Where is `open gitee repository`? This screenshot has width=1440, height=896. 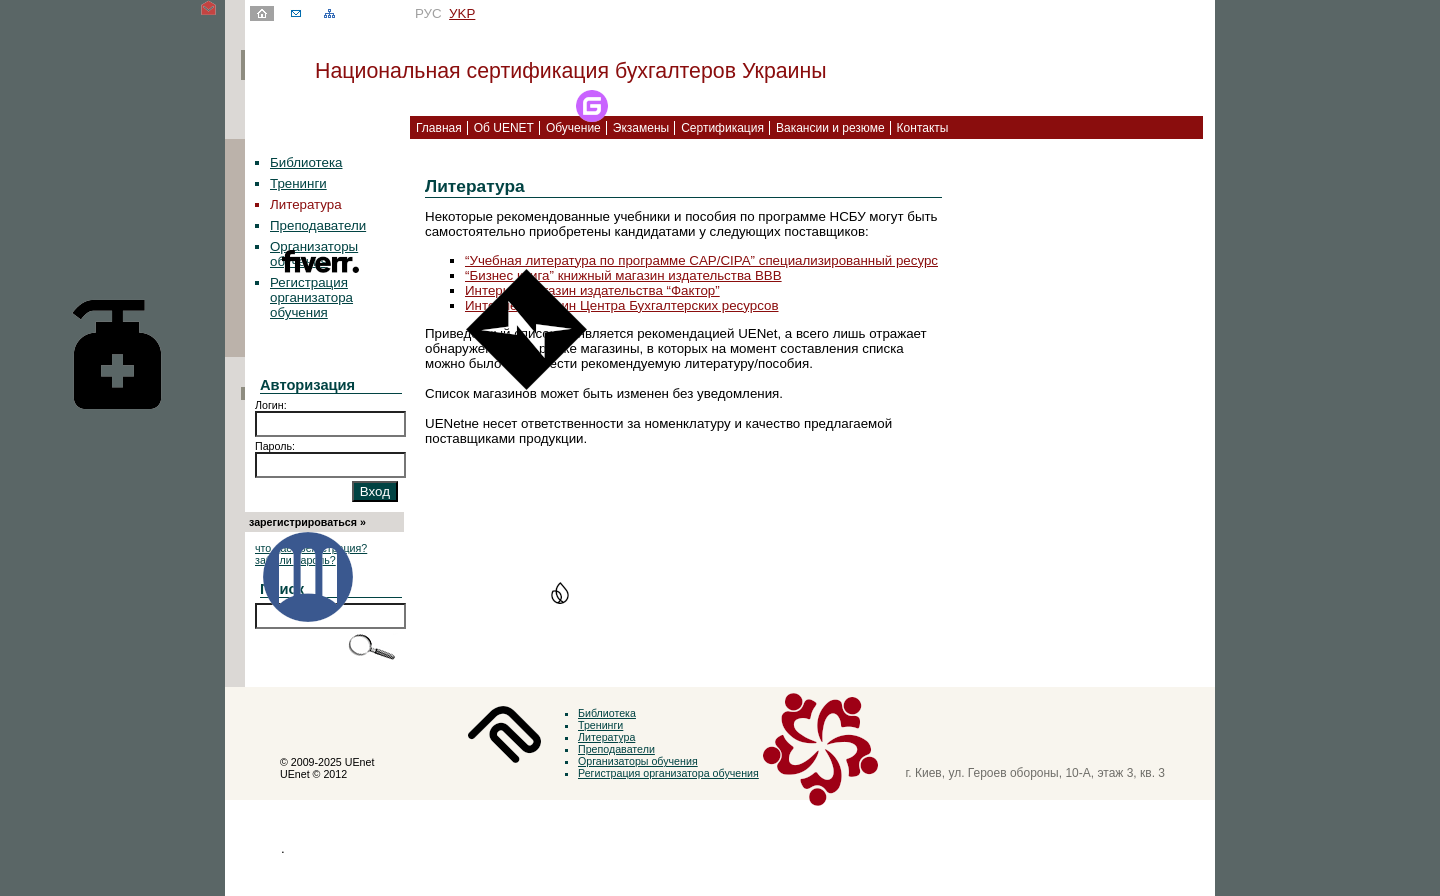 open gitee repository is located at coordinates (592, 106).